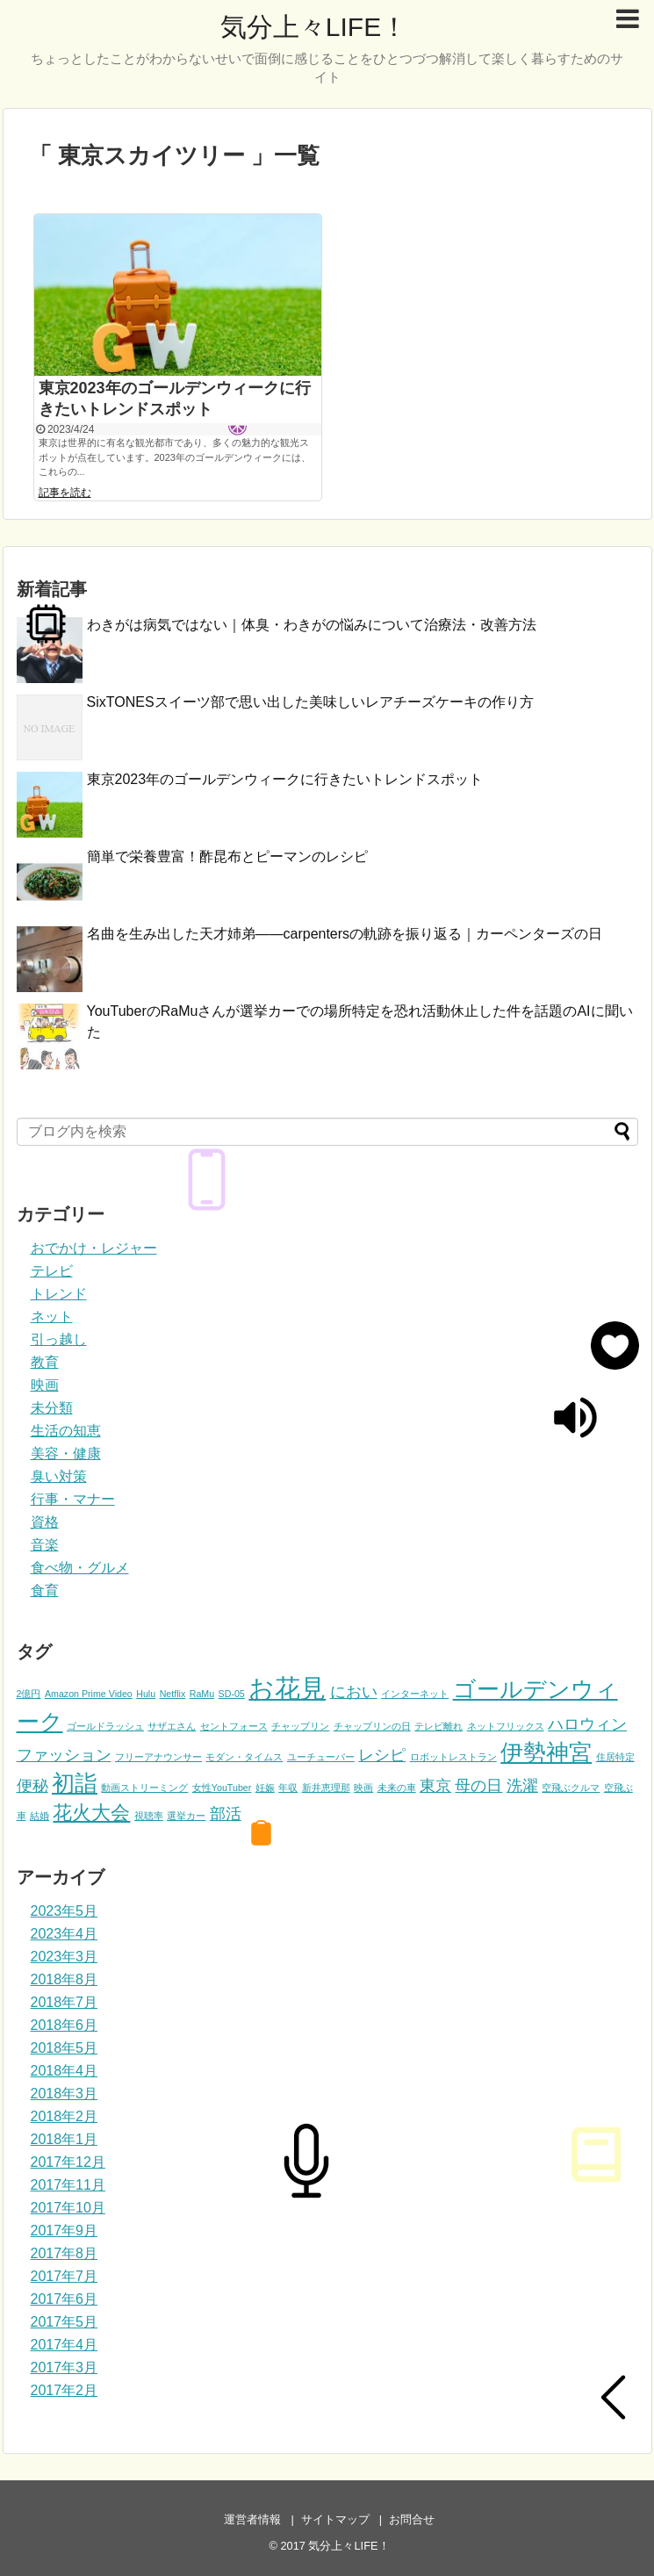  Describe the element at coordinates (237, 428) in the screenshot. I see `indicates citrus or fruit-related content` at that location.